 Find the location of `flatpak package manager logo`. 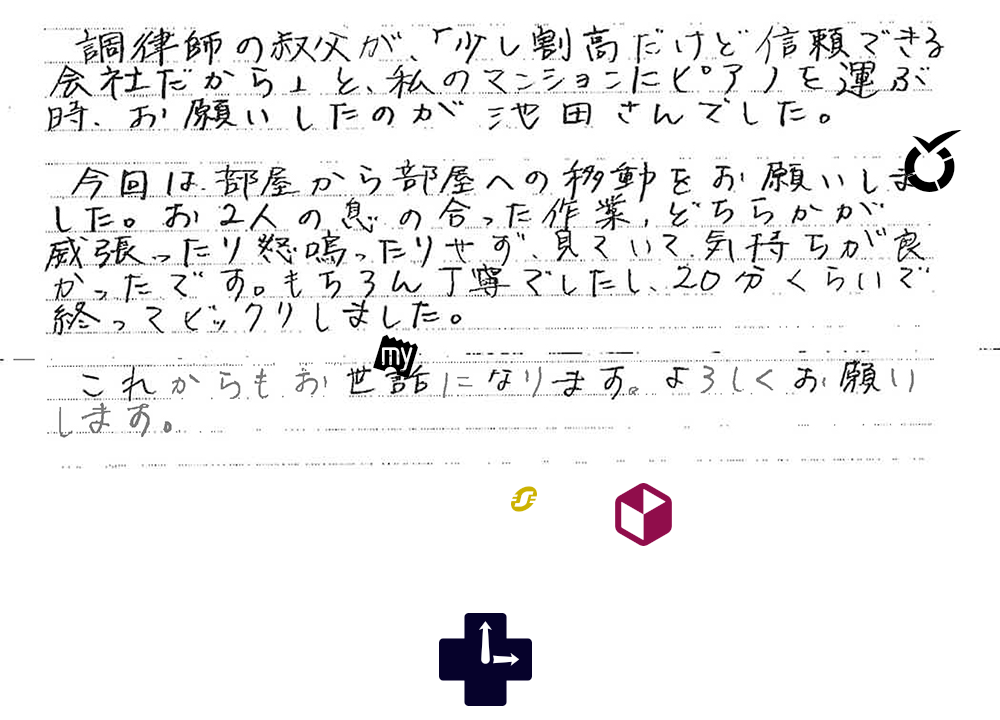

flatpak package manager logo is located at coordinates (643, 514).